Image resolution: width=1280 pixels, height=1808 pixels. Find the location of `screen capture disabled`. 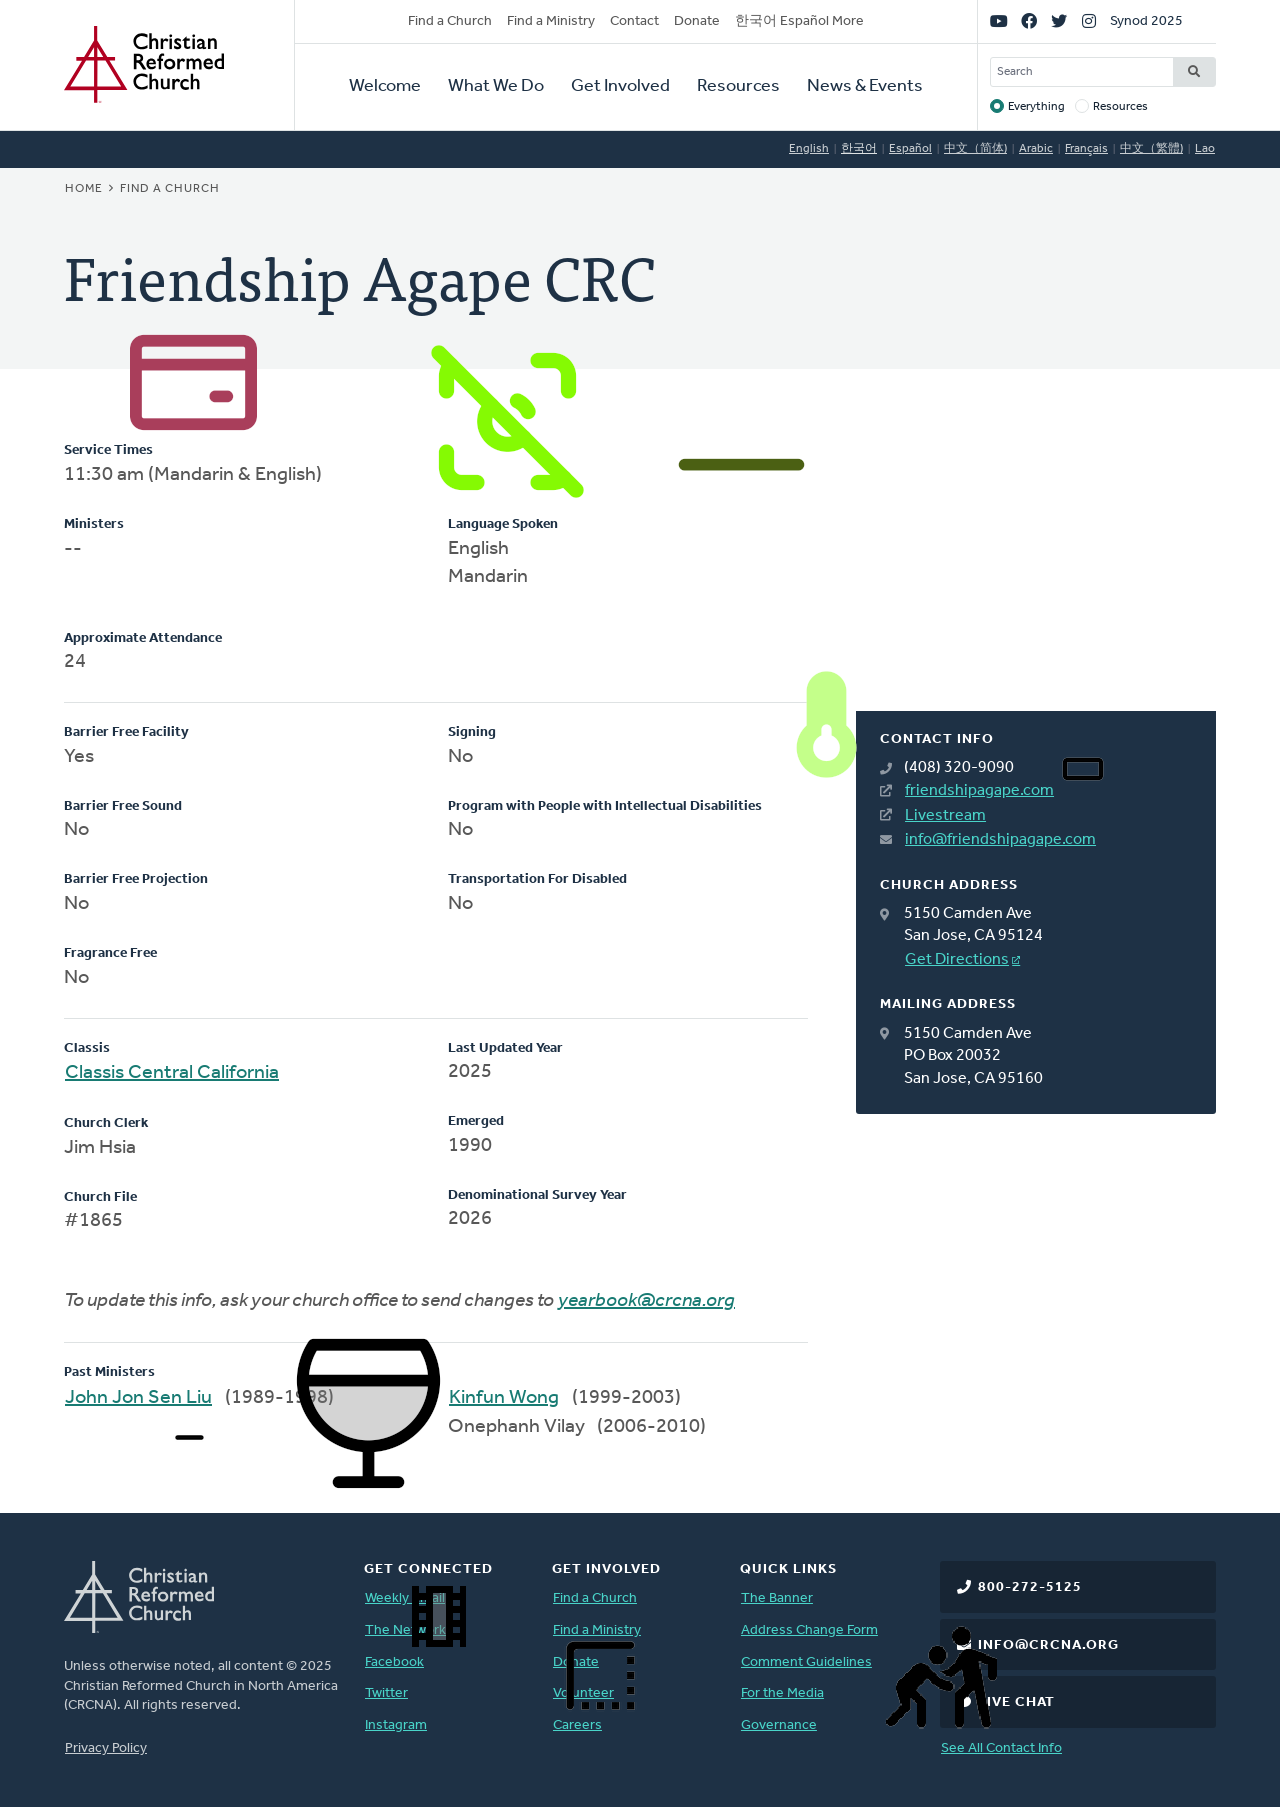

screen capture disabled is located at coordinates (507, 421).